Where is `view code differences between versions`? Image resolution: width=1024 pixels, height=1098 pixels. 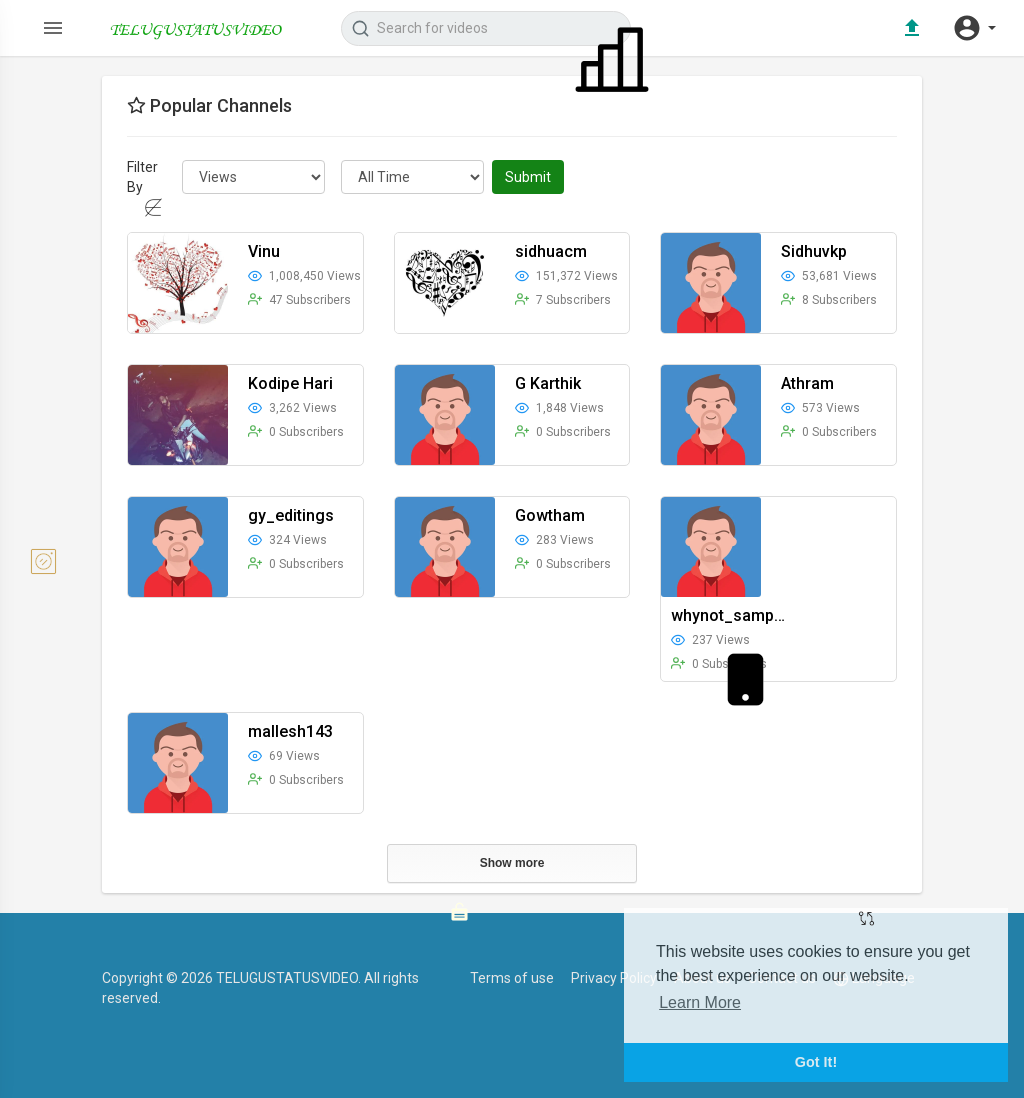 view code differences between versions is located at coordinates (866, 918).